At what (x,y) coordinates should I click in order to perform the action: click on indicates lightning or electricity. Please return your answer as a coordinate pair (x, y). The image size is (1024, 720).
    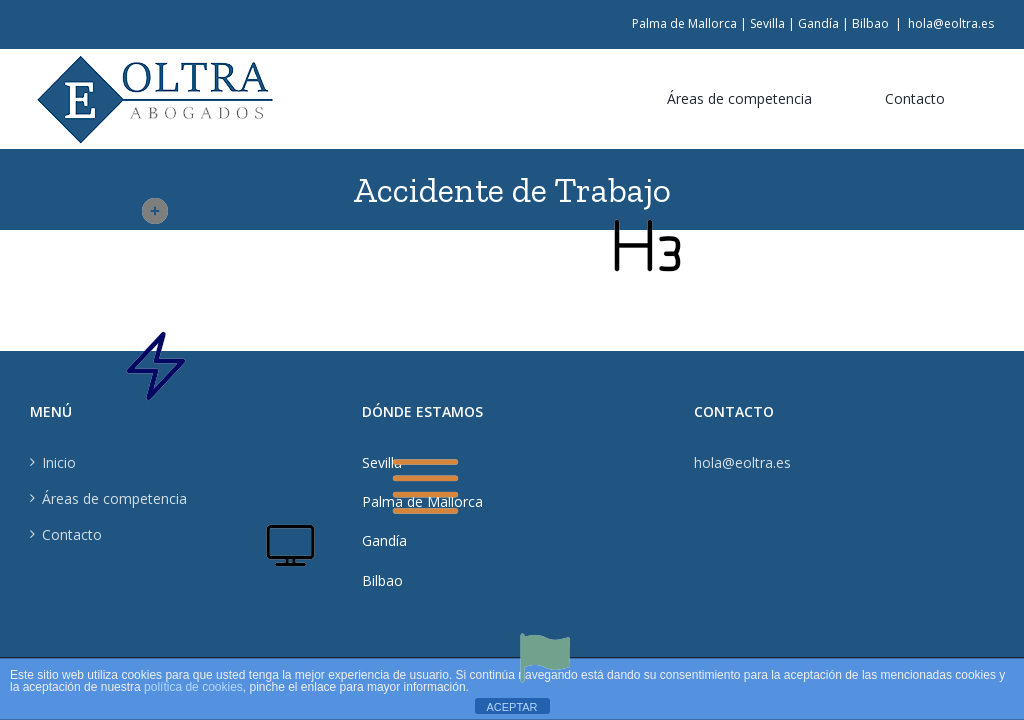
    Looking at the image, I should click on (156, 366).